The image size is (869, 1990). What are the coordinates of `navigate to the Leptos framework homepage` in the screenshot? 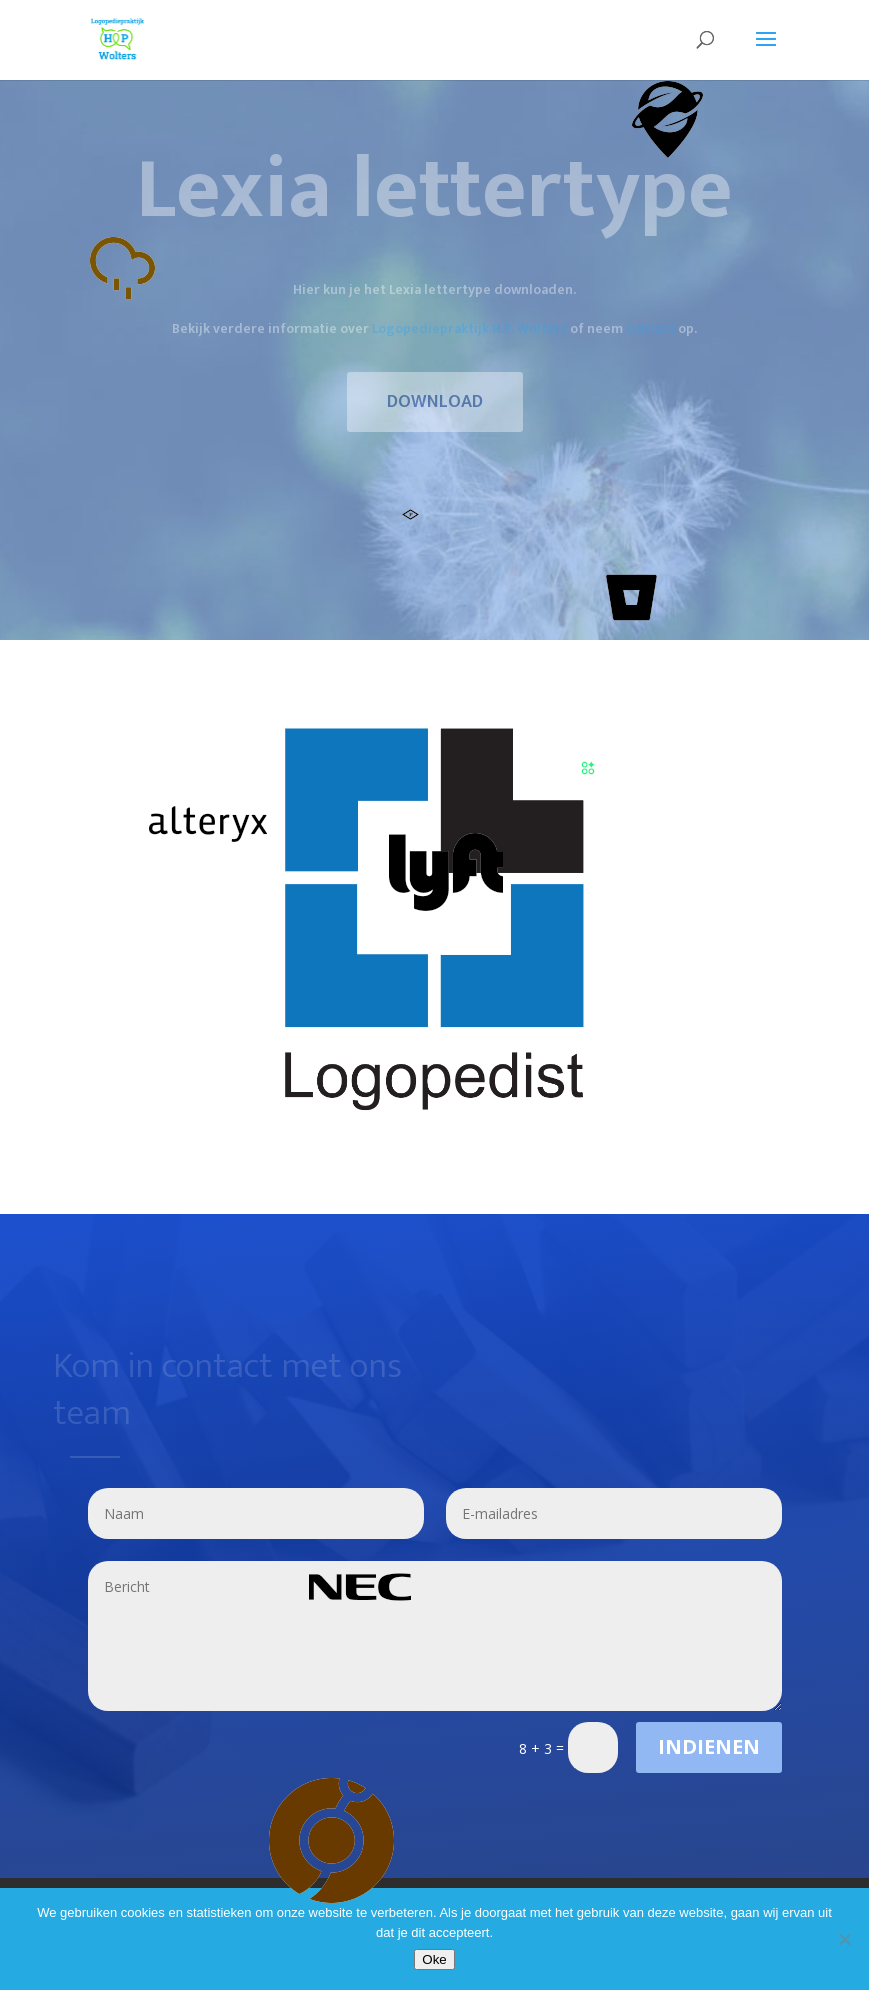 It's located at (331, 1840).